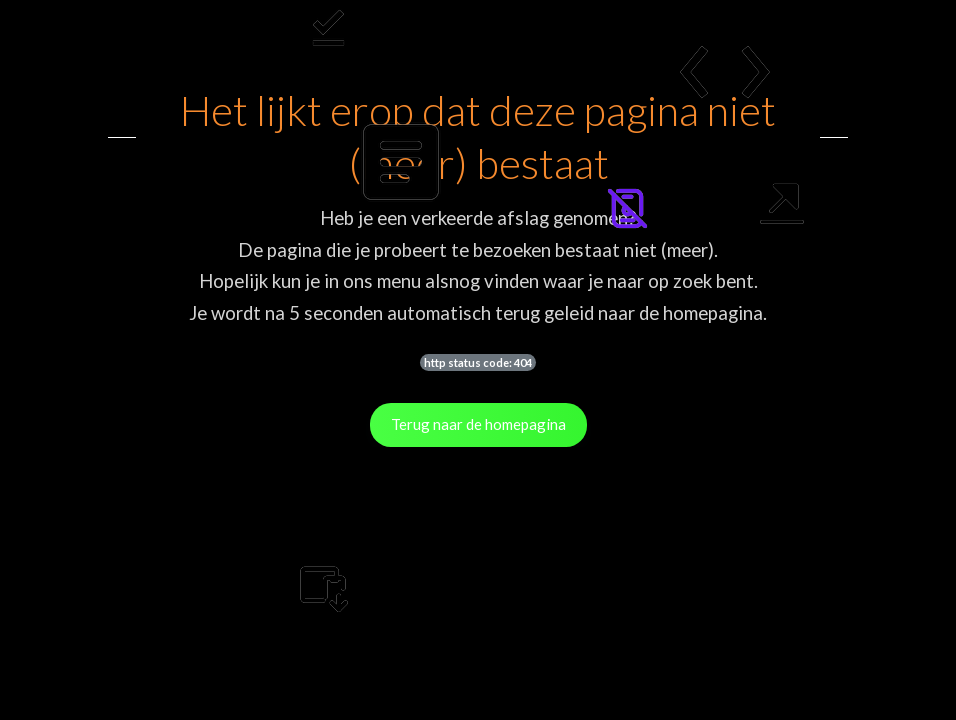  What do you see at coordinates (782, 202) in the screenshot?
I see `open link in new window` at bounding box center [782, 202].